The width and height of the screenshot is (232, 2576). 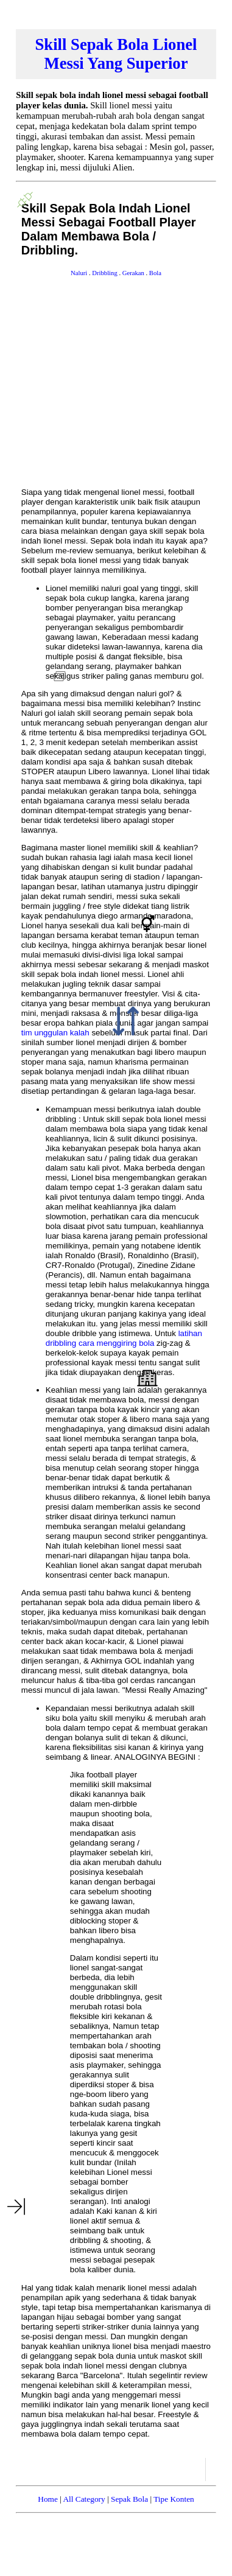 What do you see at coordinates (125, 1021) in the screenshot?
I see `sort items in ascending or descending order` at bounding box center [125, 1021].